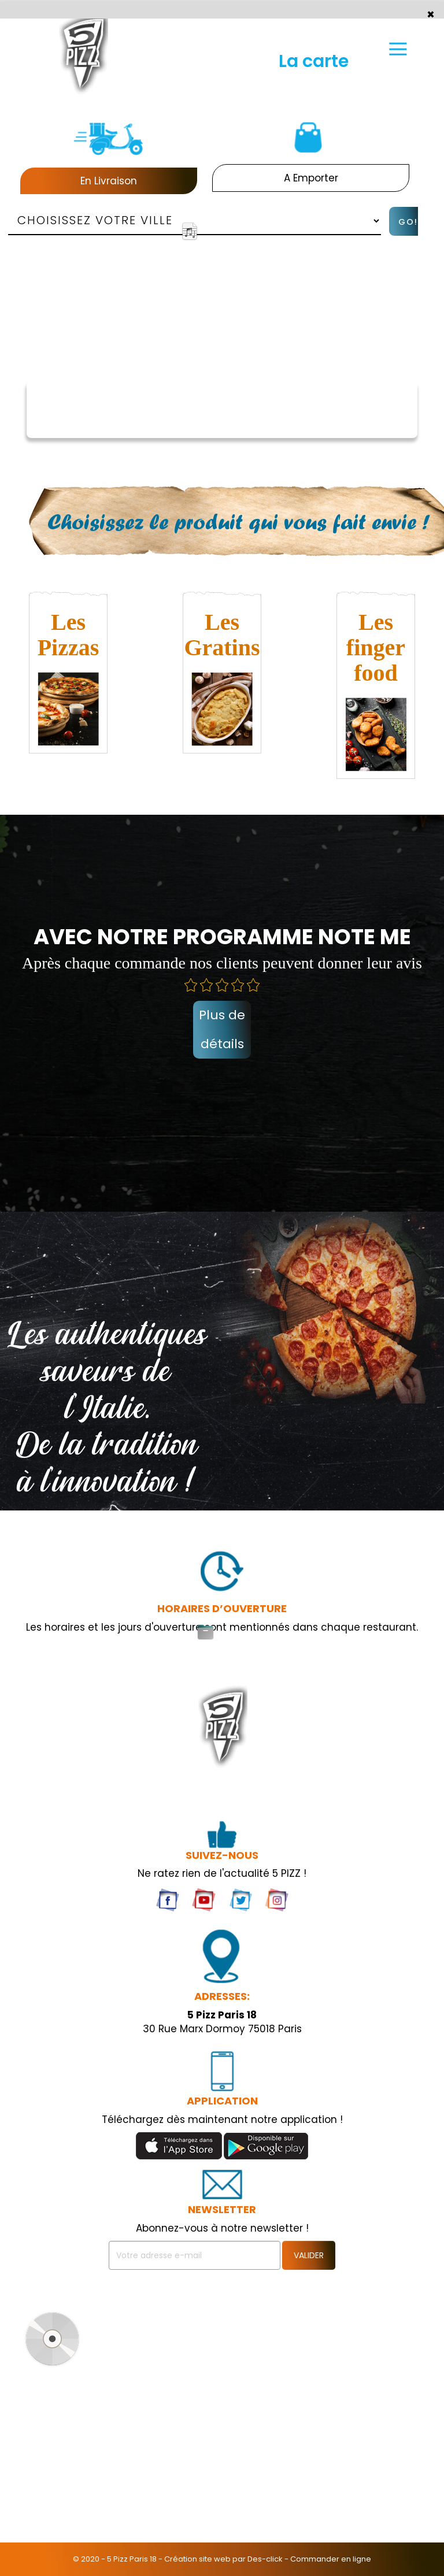 This screenshot has height=2576, width=444. What do you see at coordinates (190, 231) in the screenshot?
I see `an iMelody audio file` at bounding box center [190, 231].